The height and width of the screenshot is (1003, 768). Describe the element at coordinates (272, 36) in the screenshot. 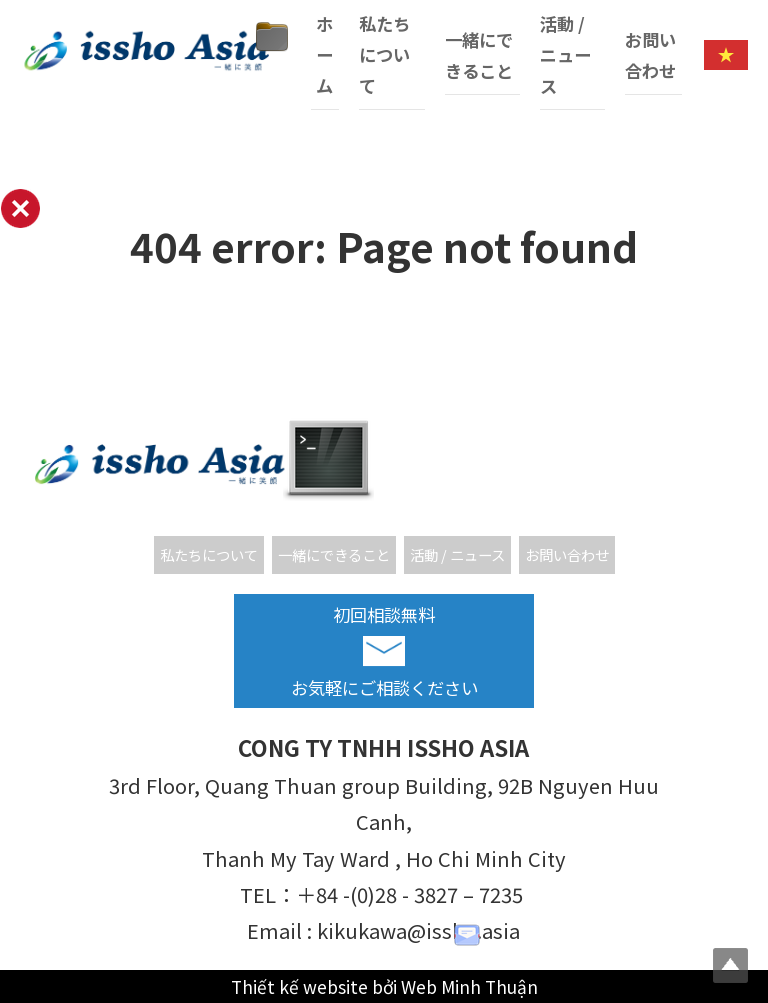

I see `open folder to view contents` at that location.